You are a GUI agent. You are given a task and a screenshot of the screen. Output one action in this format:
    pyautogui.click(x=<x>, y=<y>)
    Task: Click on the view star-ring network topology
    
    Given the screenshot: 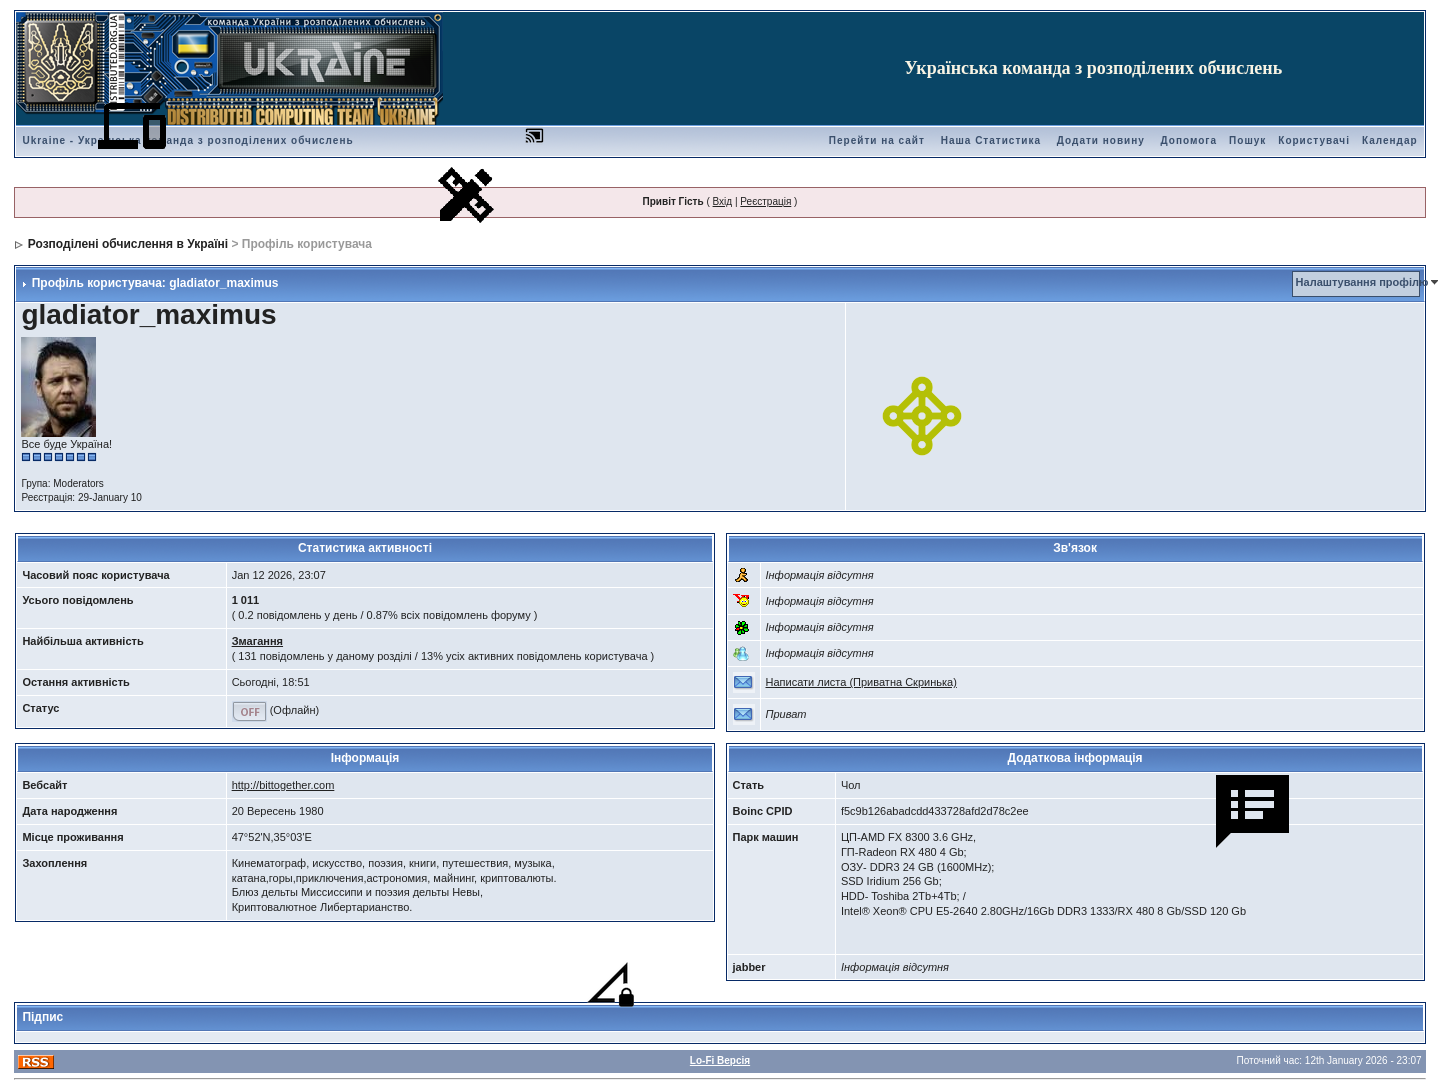 What is the action you would take?
    pyautogui.click(x=922, y=416)
    